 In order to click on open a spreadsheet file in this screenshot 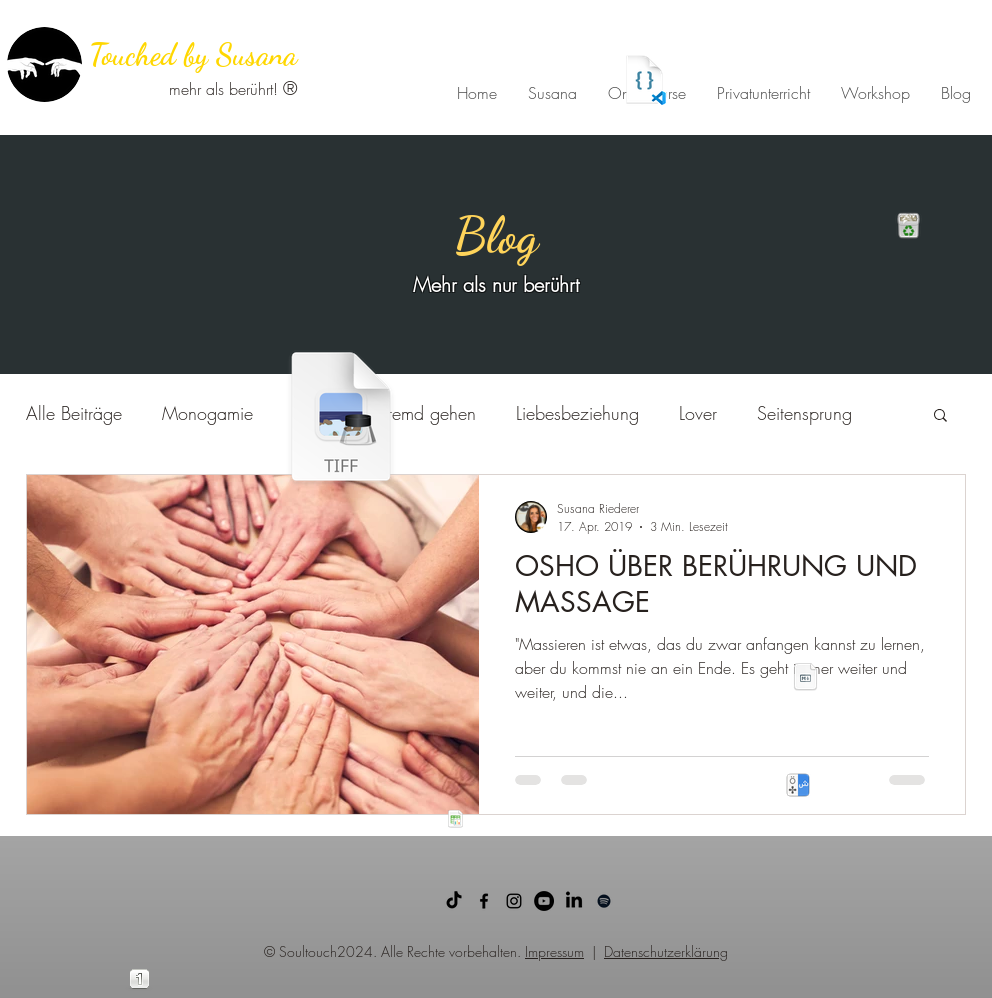, I will do `click(455, 818)`.